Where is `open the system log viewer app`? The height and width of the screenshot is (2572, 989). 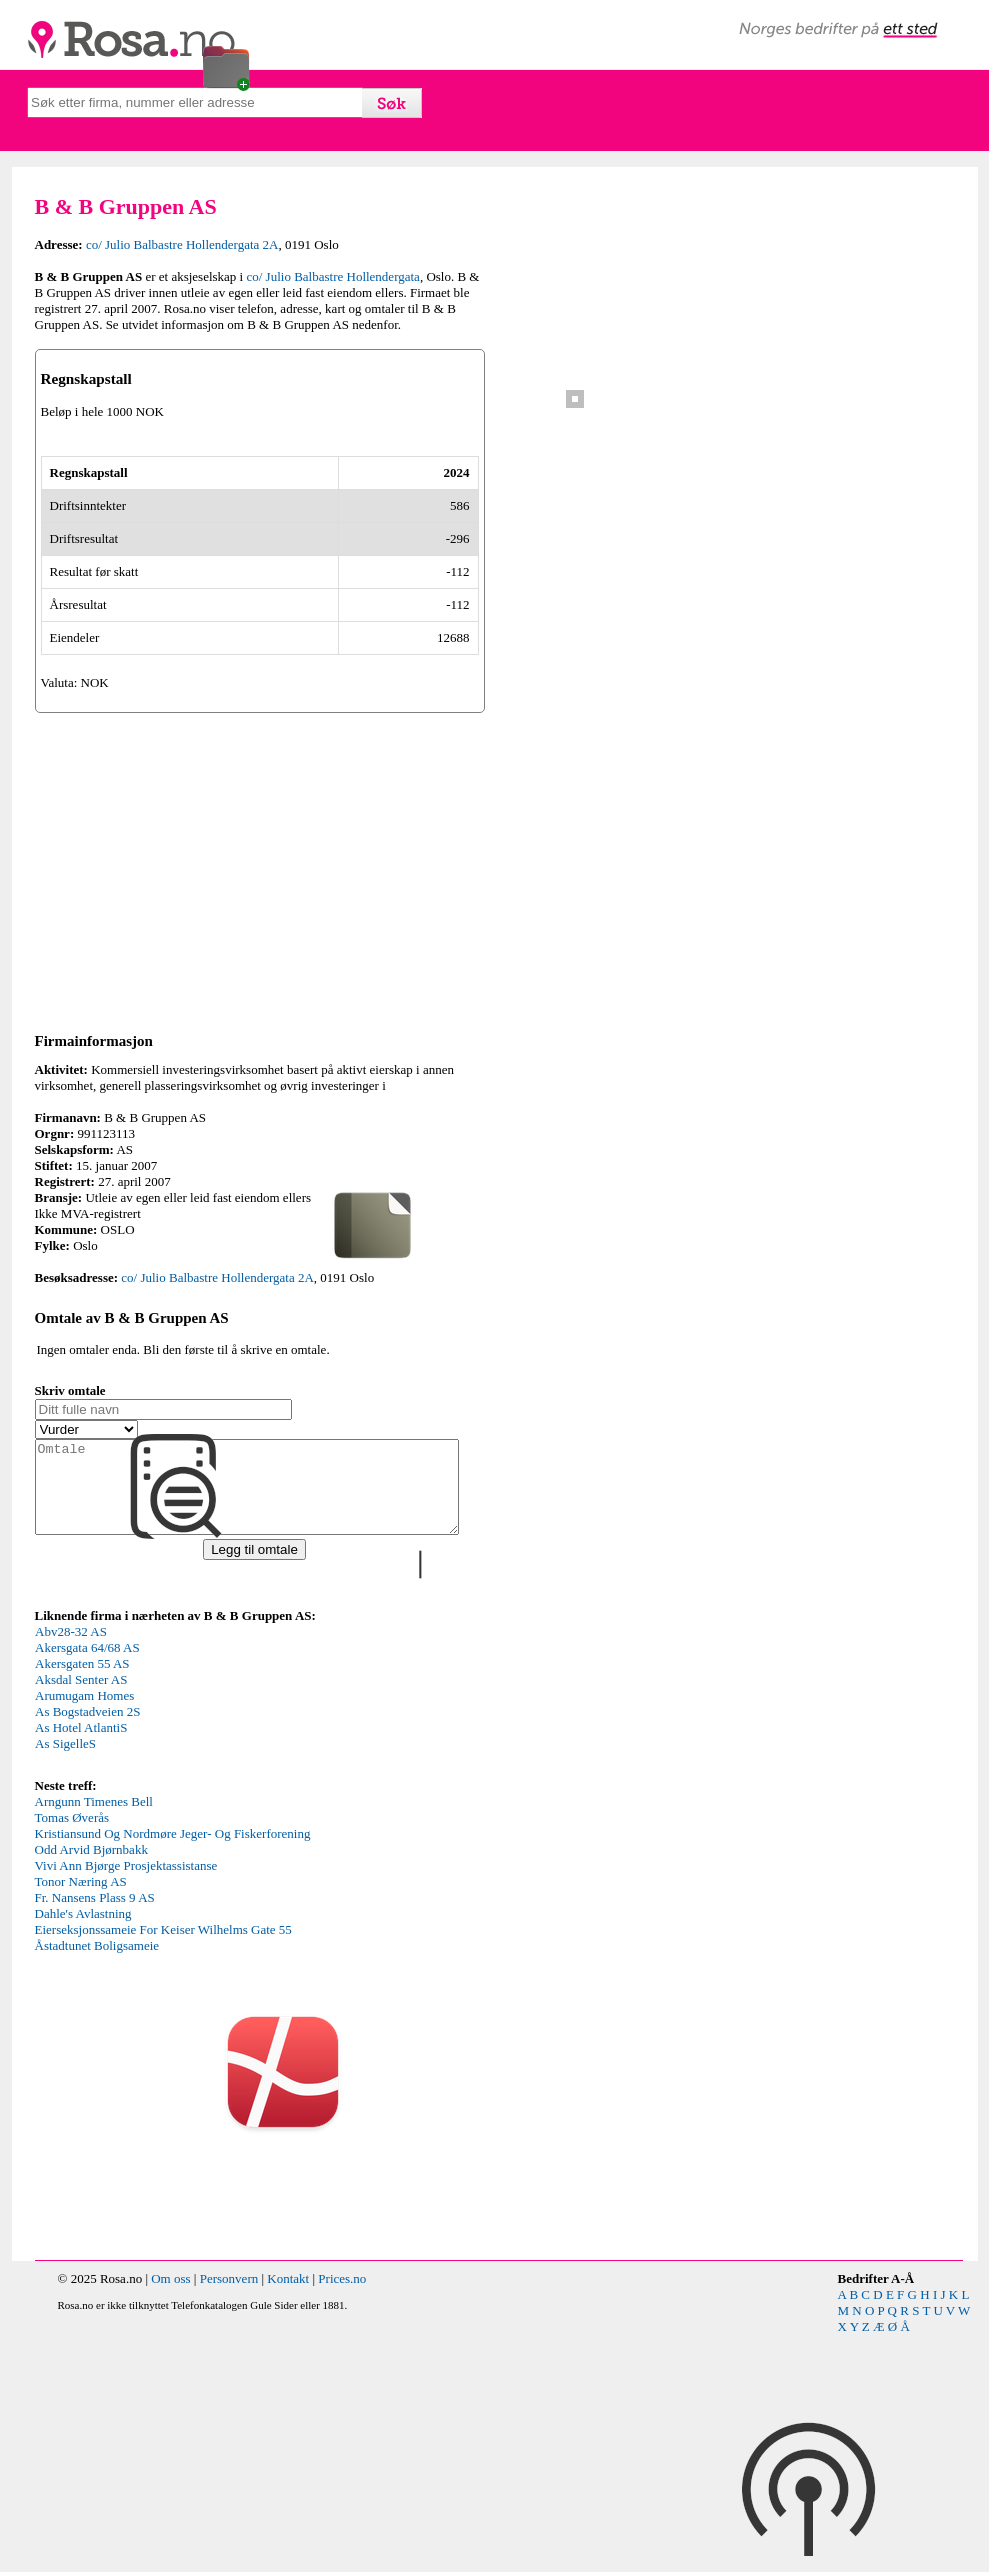
open the system log viewer app is located at coordinates (176, 1486).